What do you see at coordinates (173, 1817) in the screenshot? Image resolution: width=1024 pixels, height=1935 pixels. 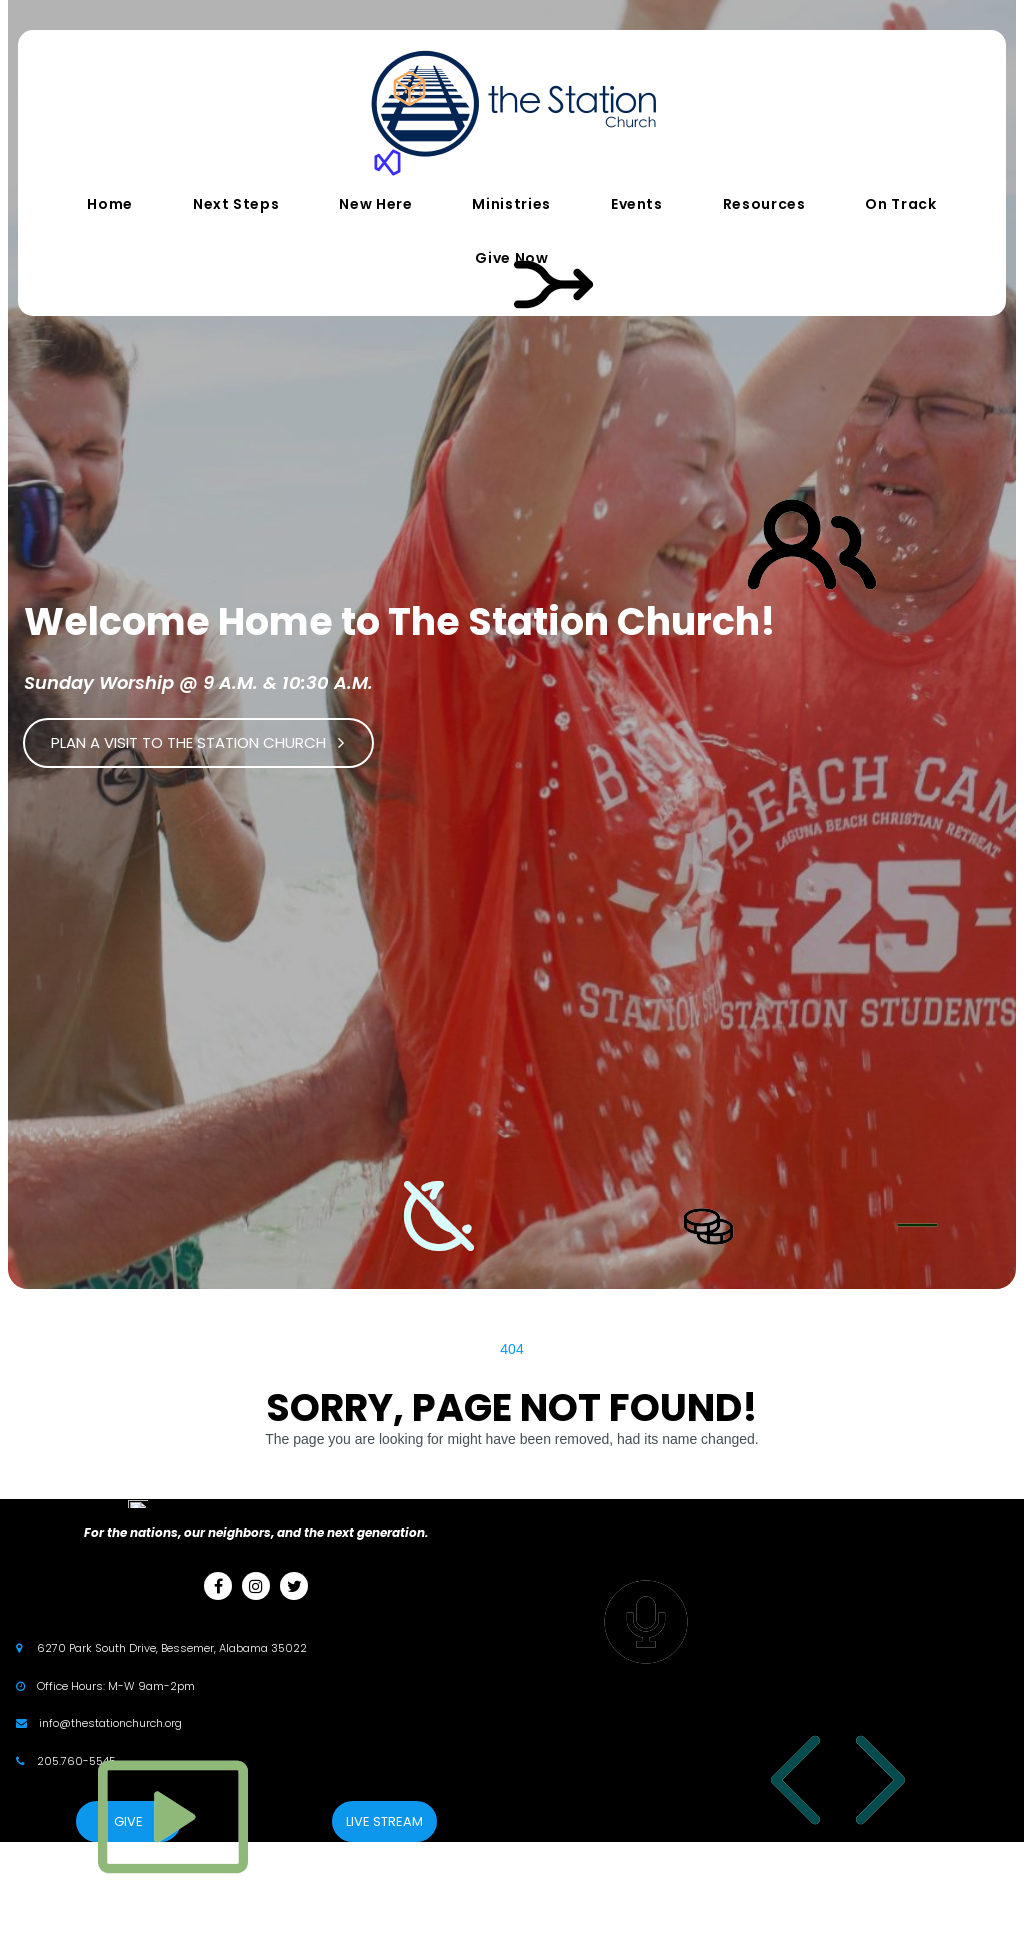 I see `play a video` at bounding box center [173, 1817].